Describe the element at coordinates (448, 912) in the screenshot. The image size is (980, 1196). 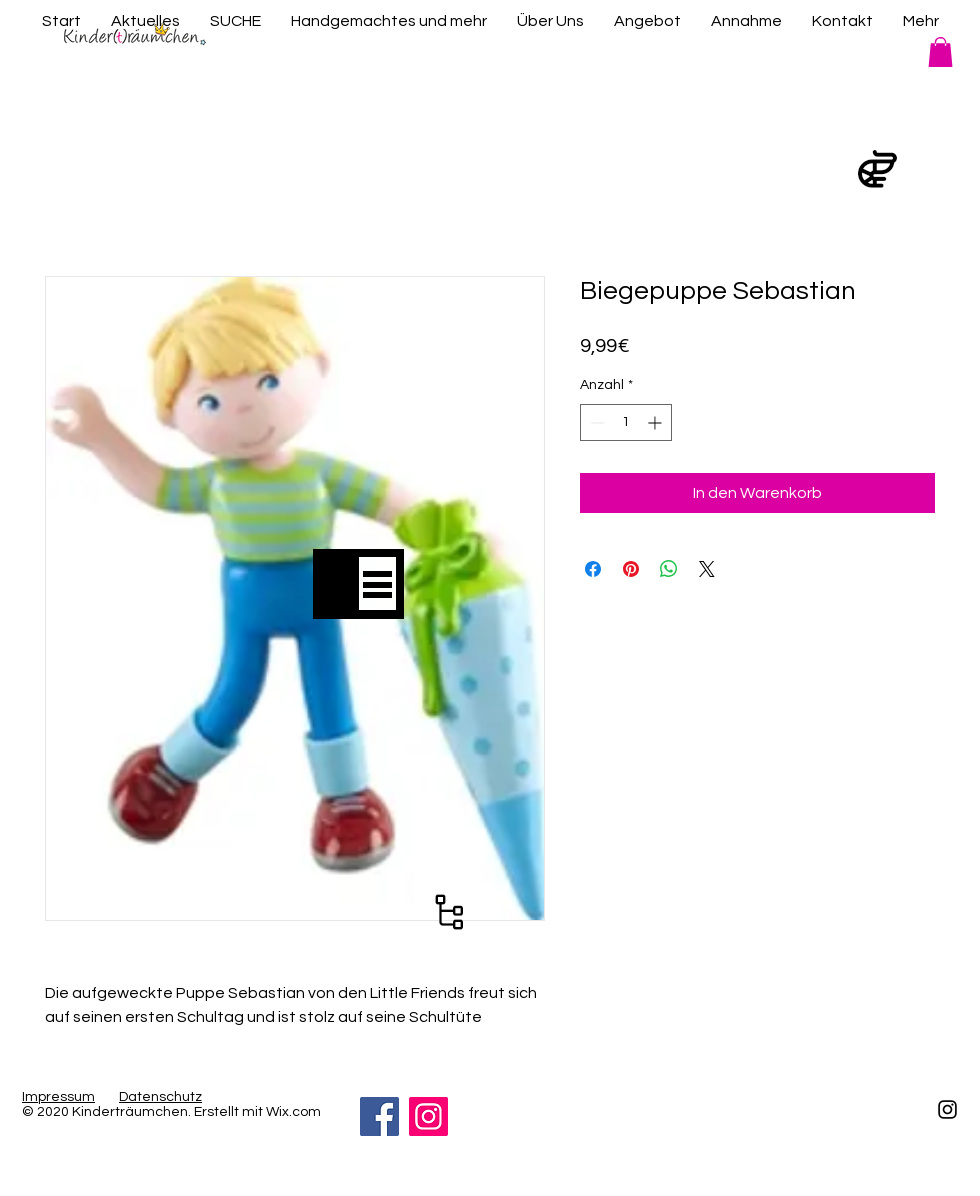
I see `view hierarchical folder structure` at that location.